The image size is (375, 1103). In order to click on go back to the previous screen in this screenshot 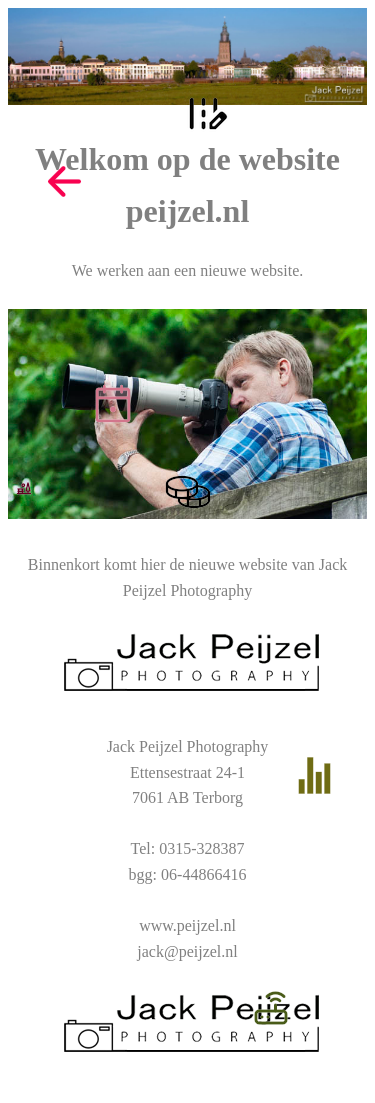, I will do `click(64, 181)`.